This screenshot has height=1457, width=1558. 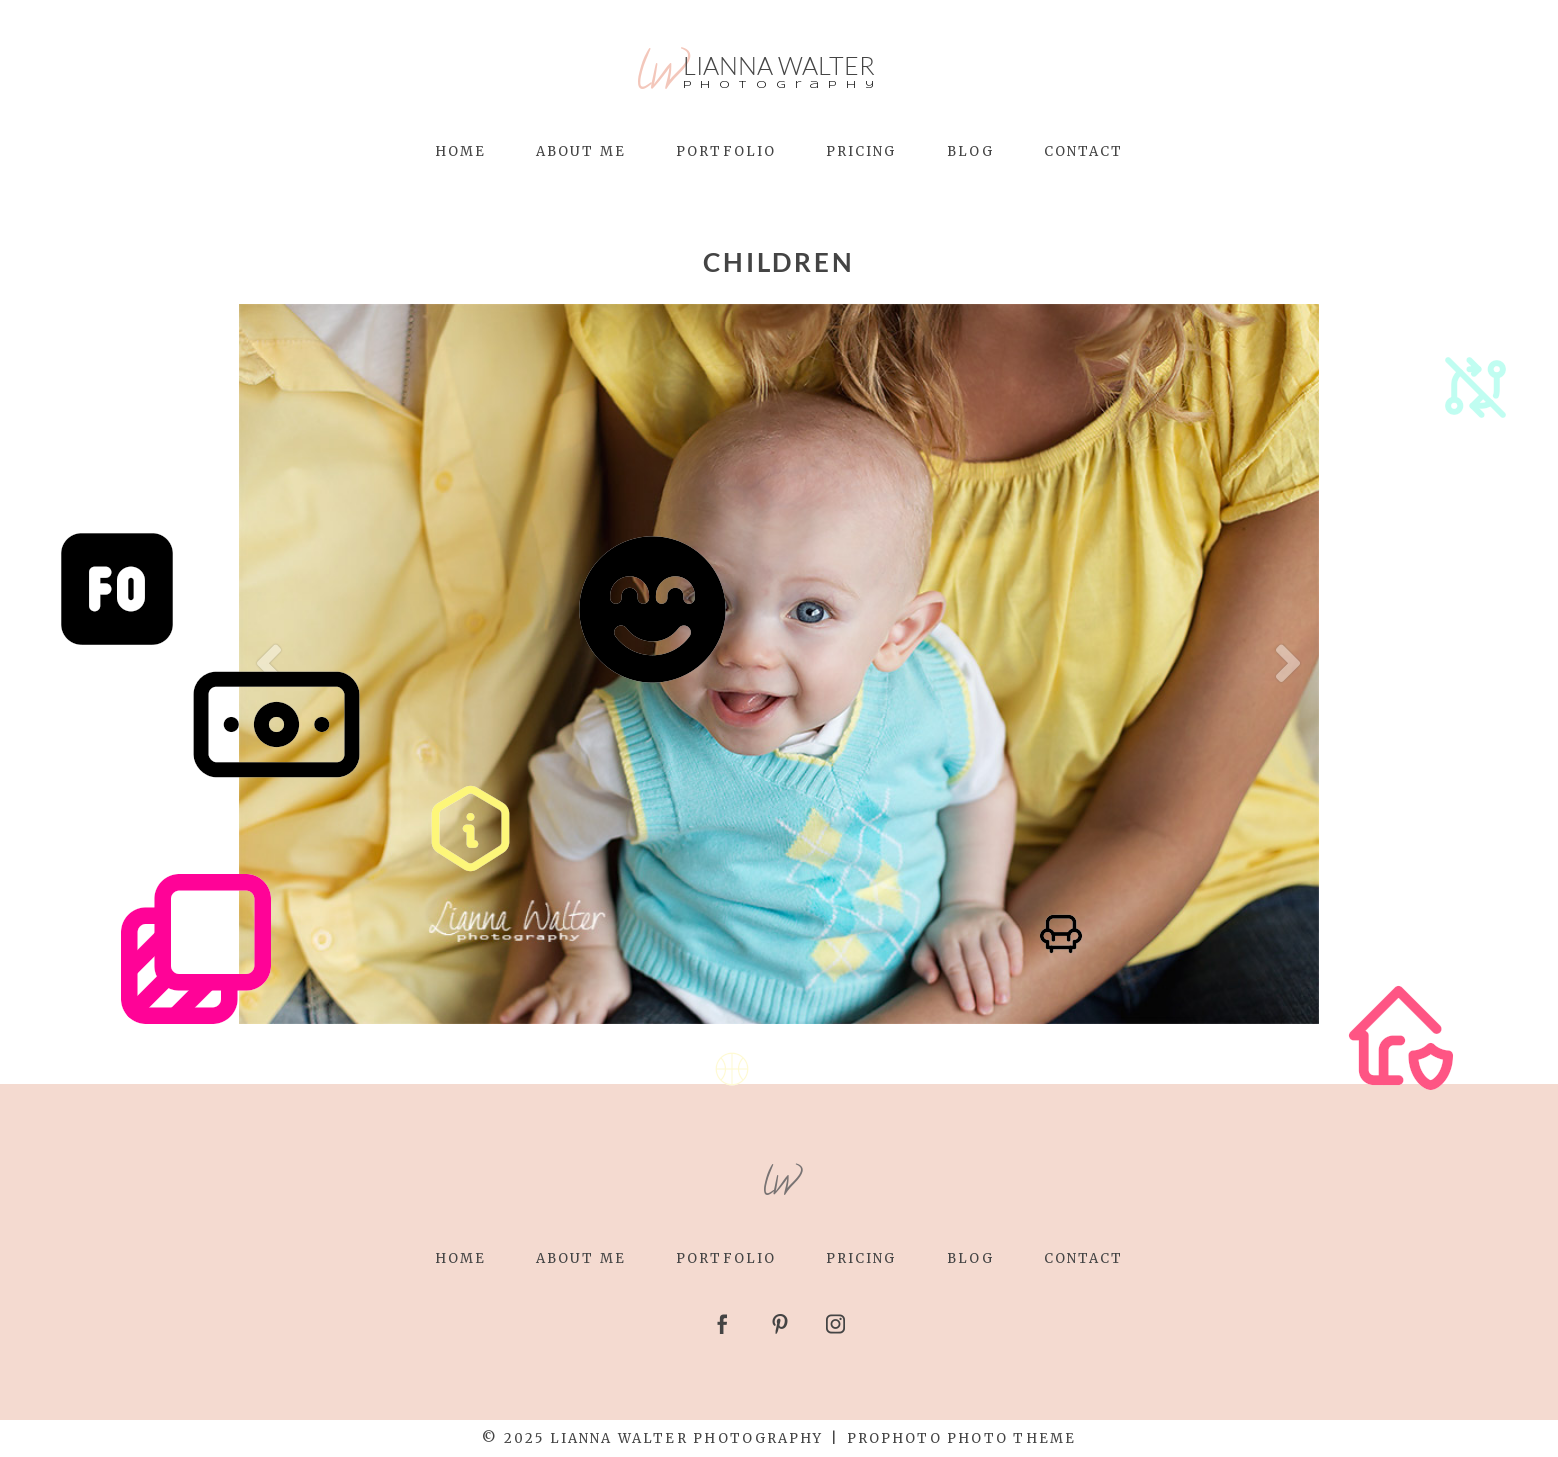 What do you see at coordinates (732, 1069) in the screenshot?
I see `access sports or basketball-related content` at bounding box center [732, 1069].